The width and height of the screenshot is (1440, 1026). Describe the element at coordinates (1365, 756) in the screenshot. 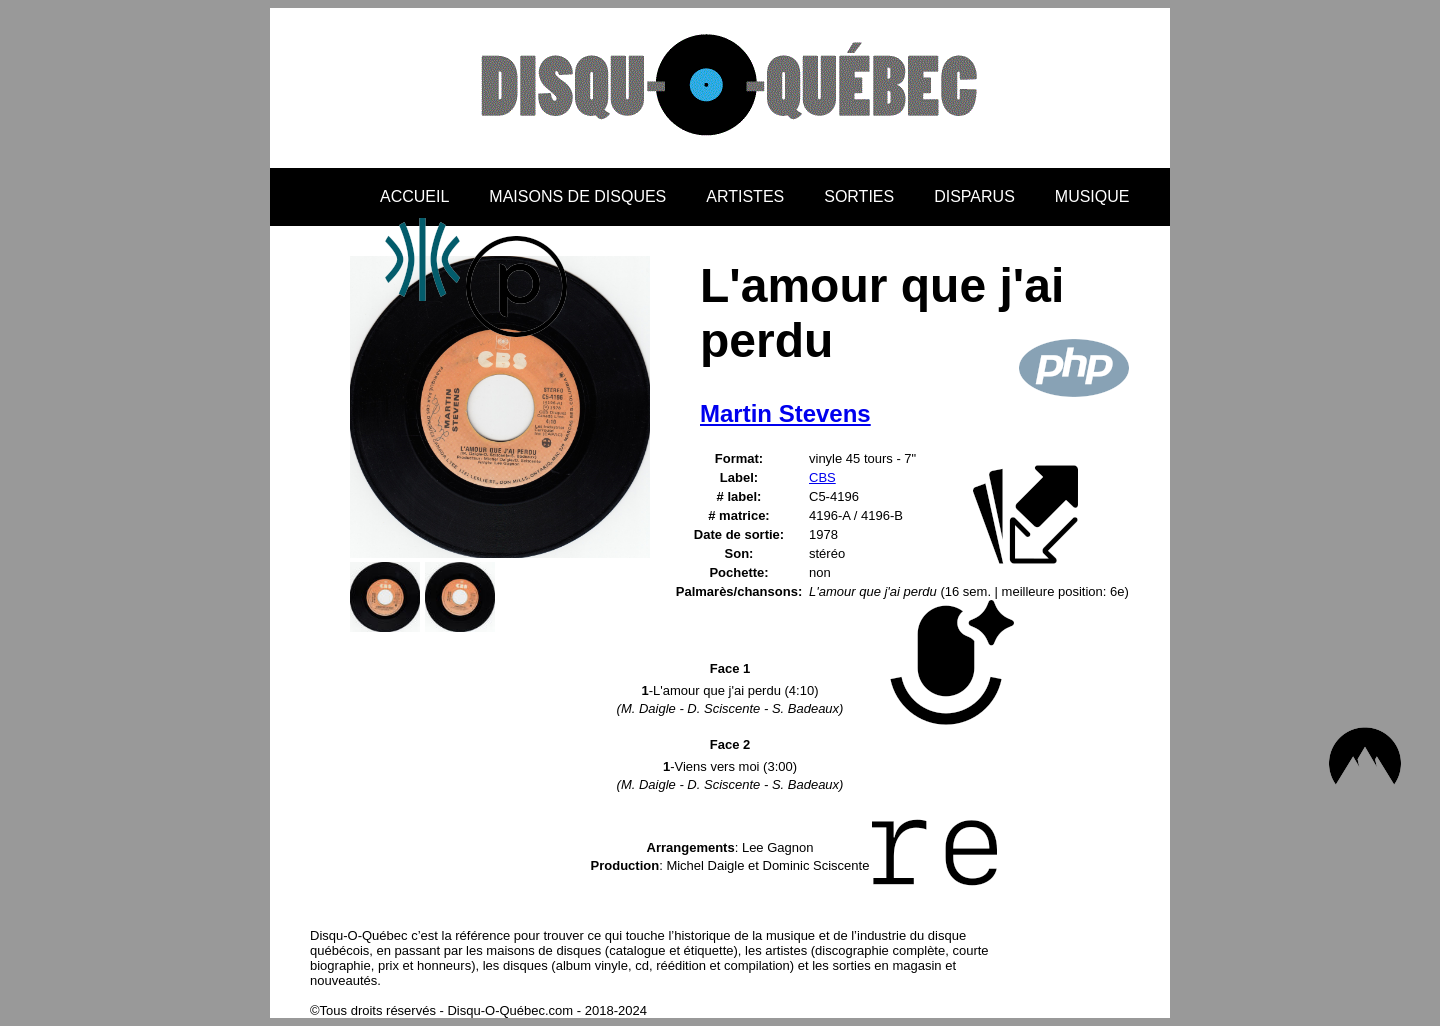

I see `open the NordVPN app` at that location.